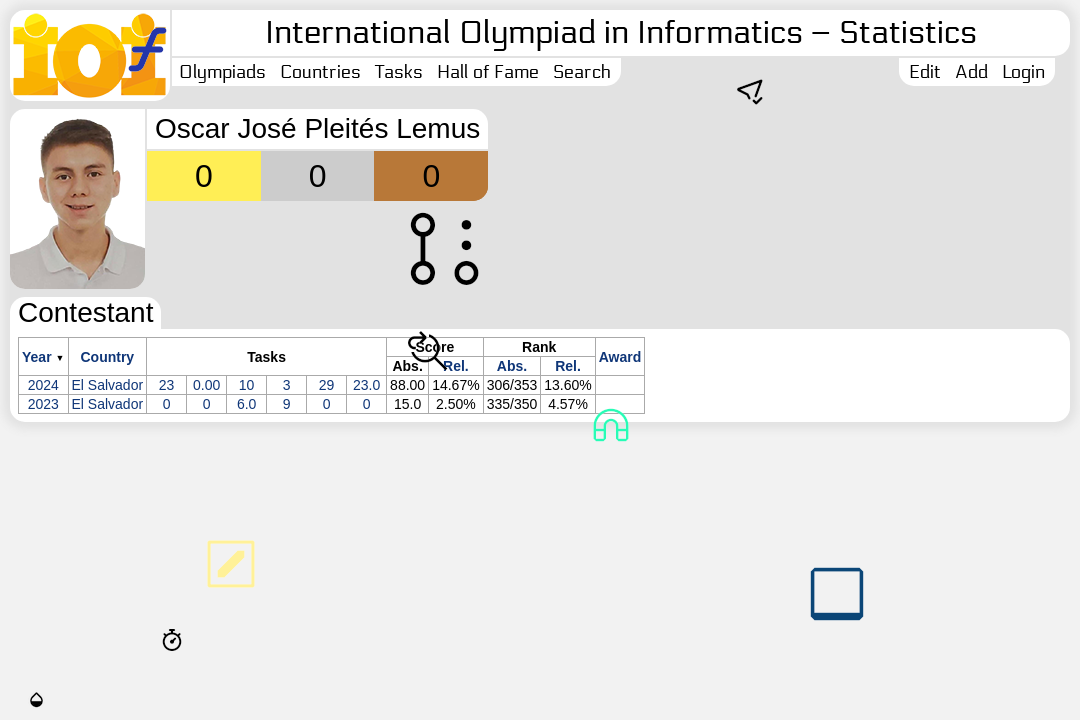 The width and height of the screenshot is (1080, 720). What do you see at coordinates (837, 594) in the screenshot?
I see `toggle the status bar visibility` at bounding box center [837, 594].